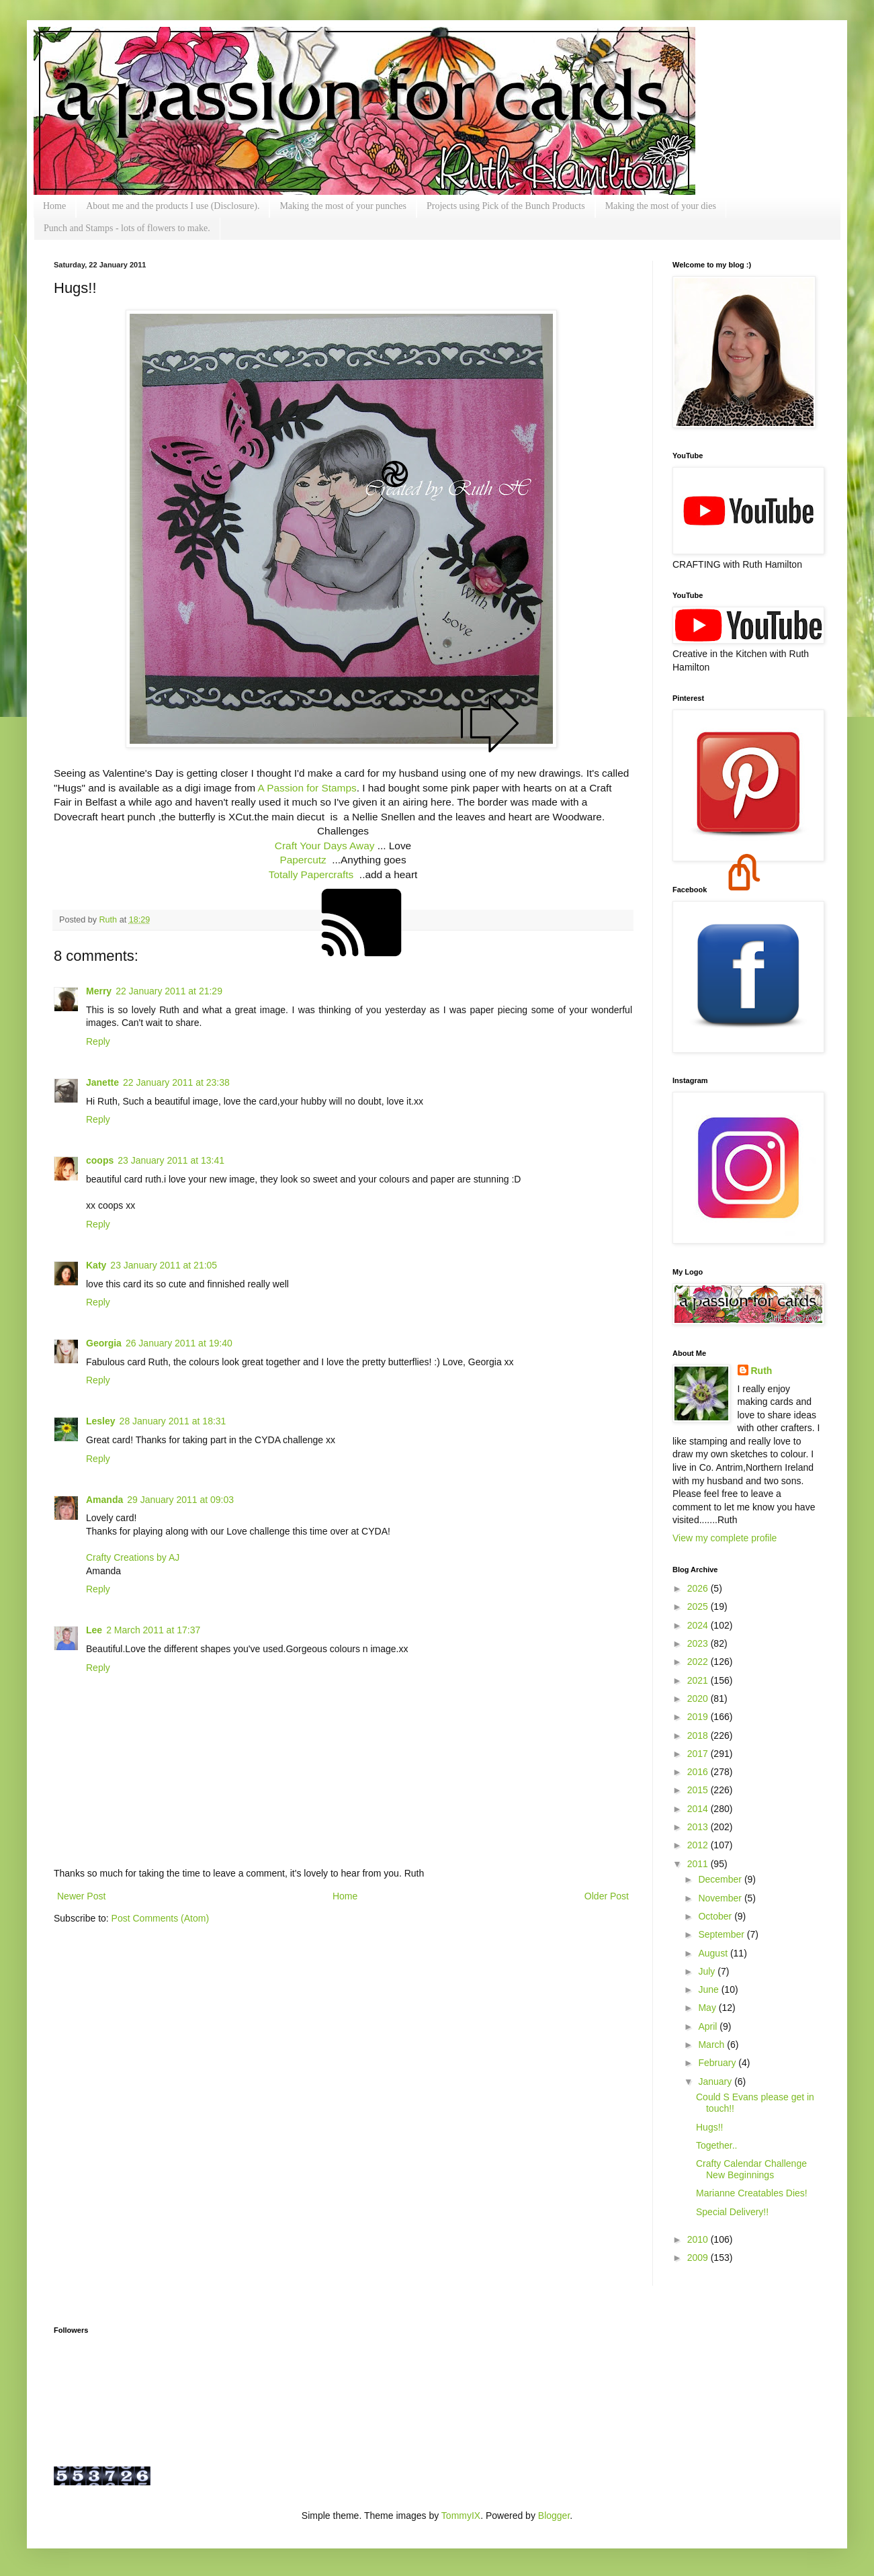 The width and height of the screenshot is (874, 2576). I want to click on move item to the right, so click(487, 723).